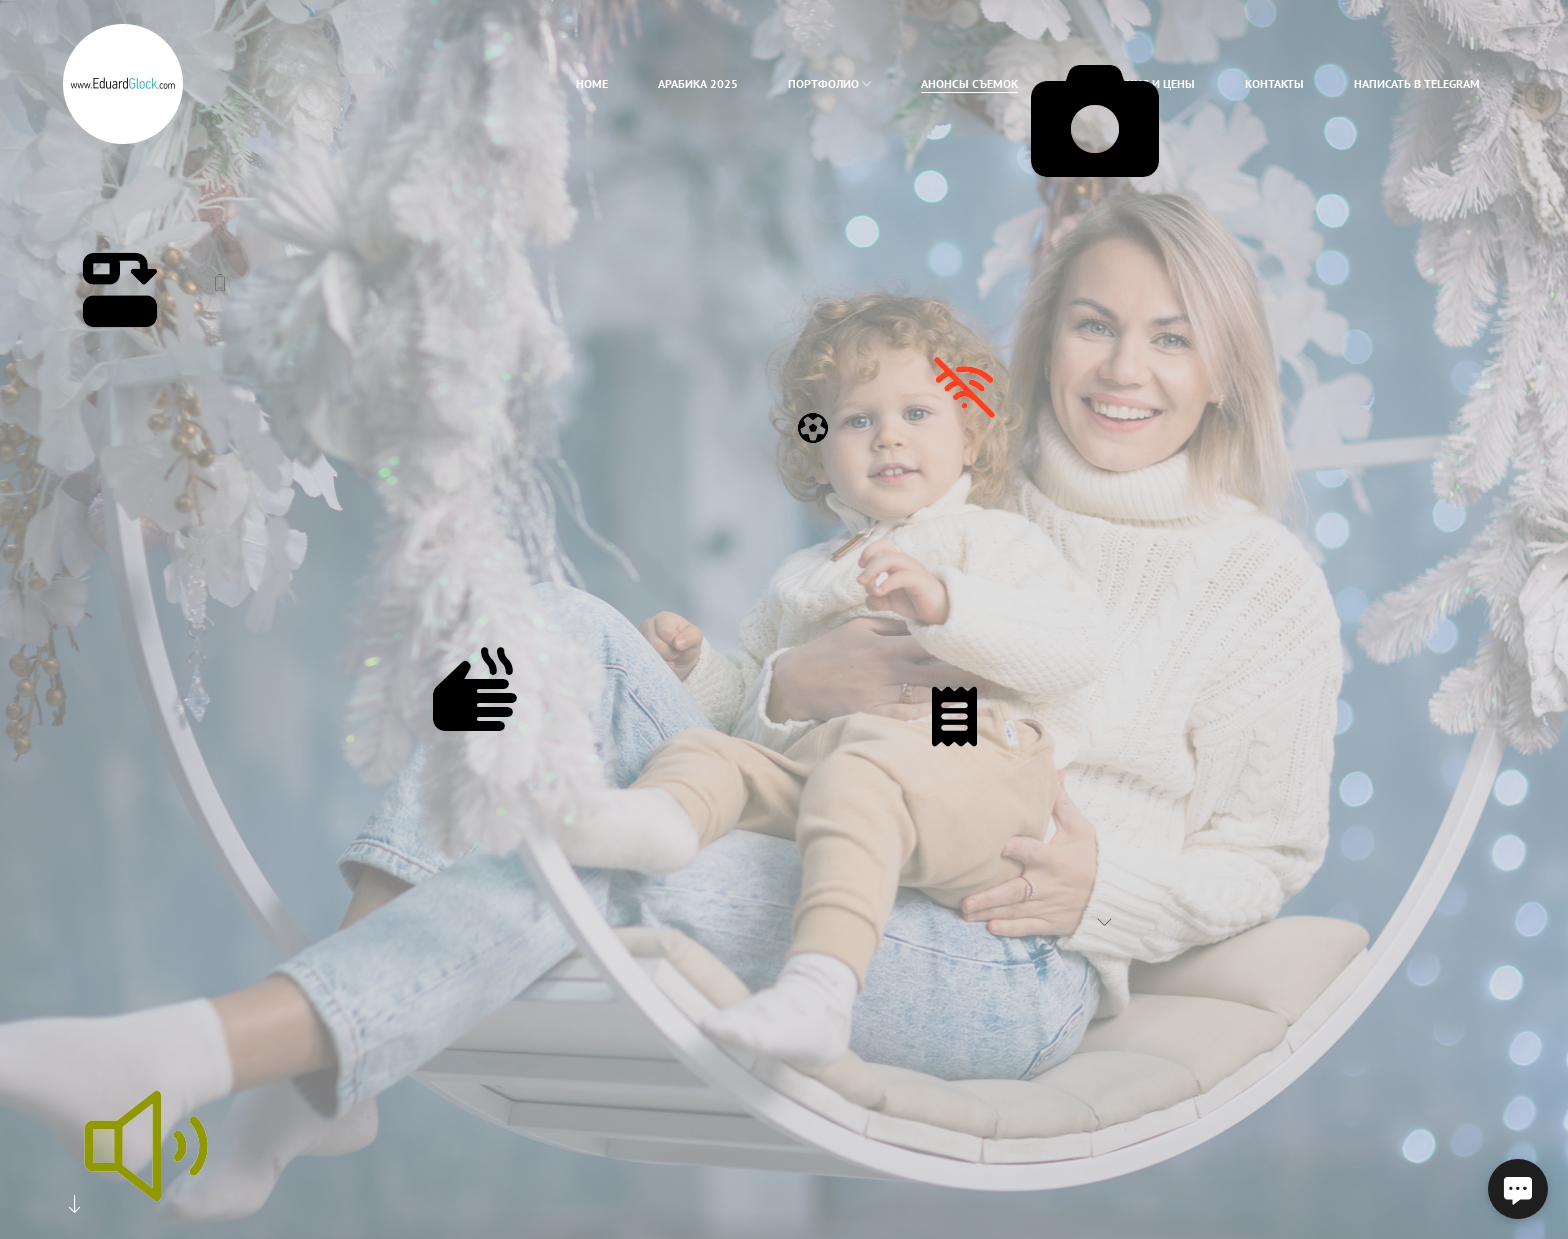 Image resolution: width=1568 pixels, height=1239 pixels. I want to click on indicates wifi is disabled or unavailable, so click(964, 387).